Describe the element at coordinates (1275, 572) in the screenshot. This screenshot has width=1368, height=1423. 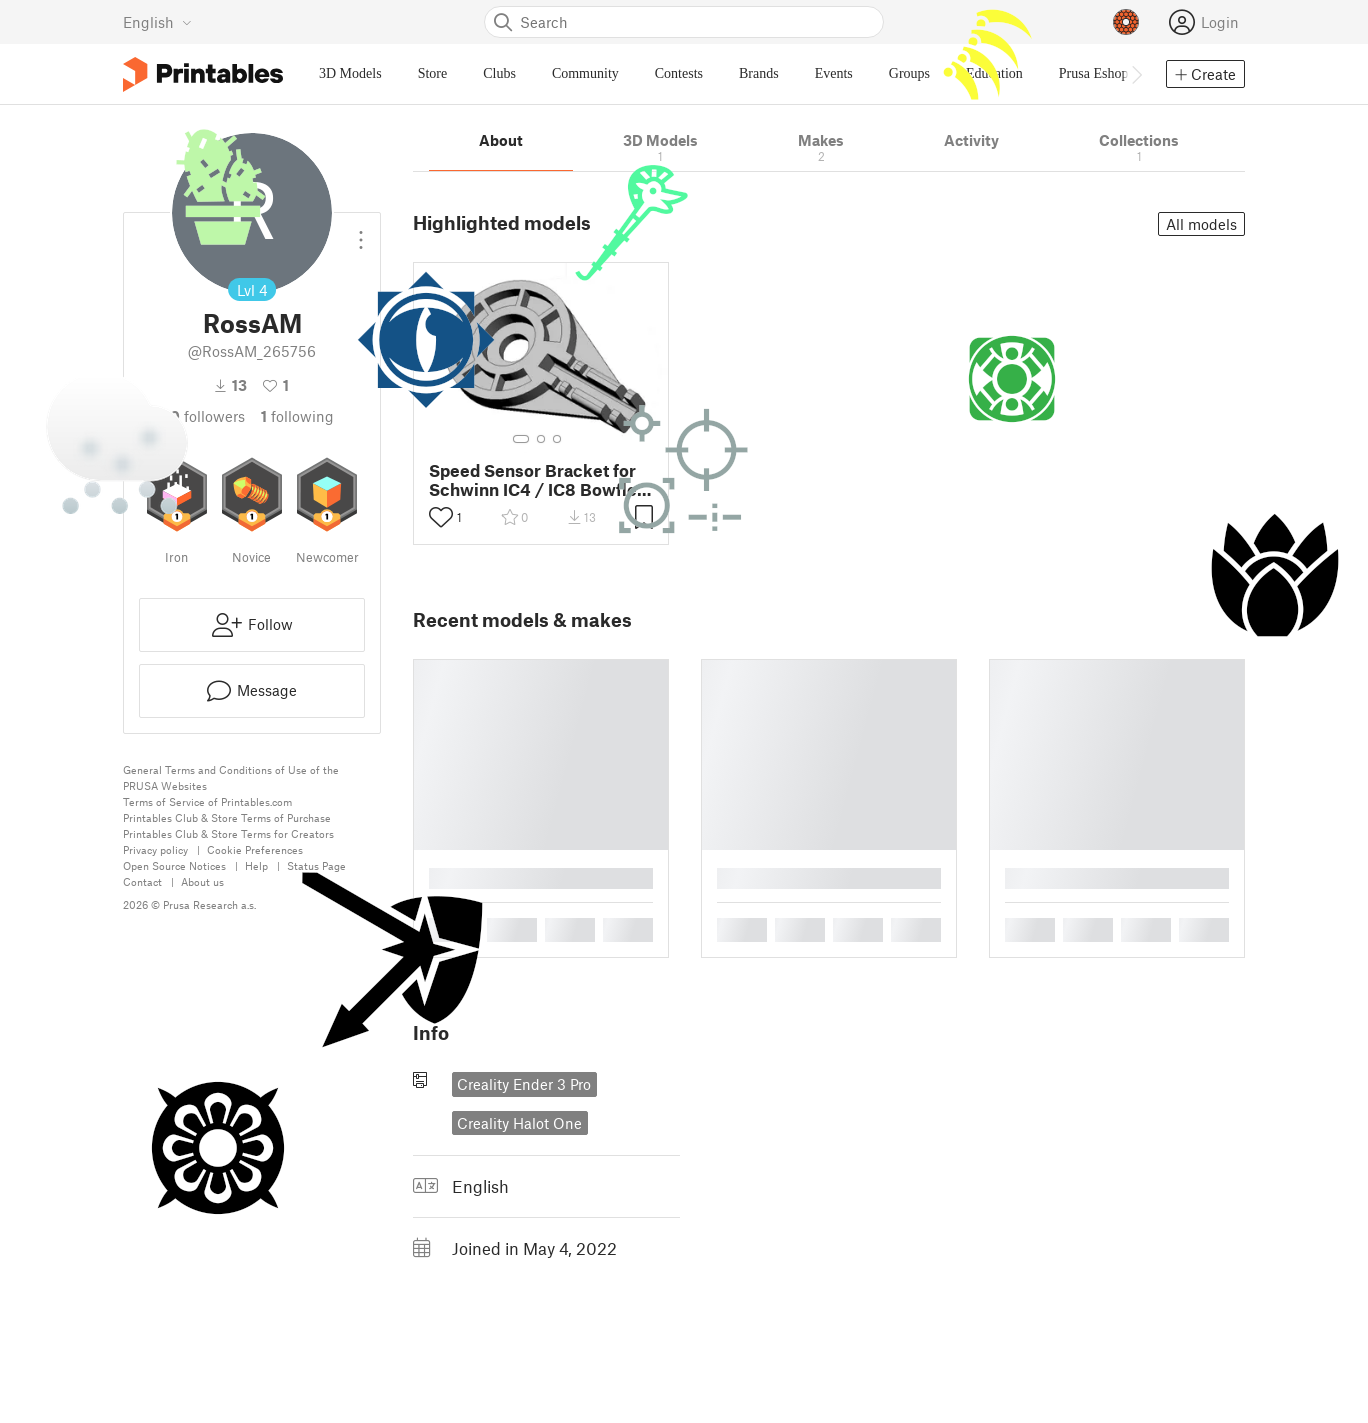
I see `access meditation or mindfulness features` at that location.